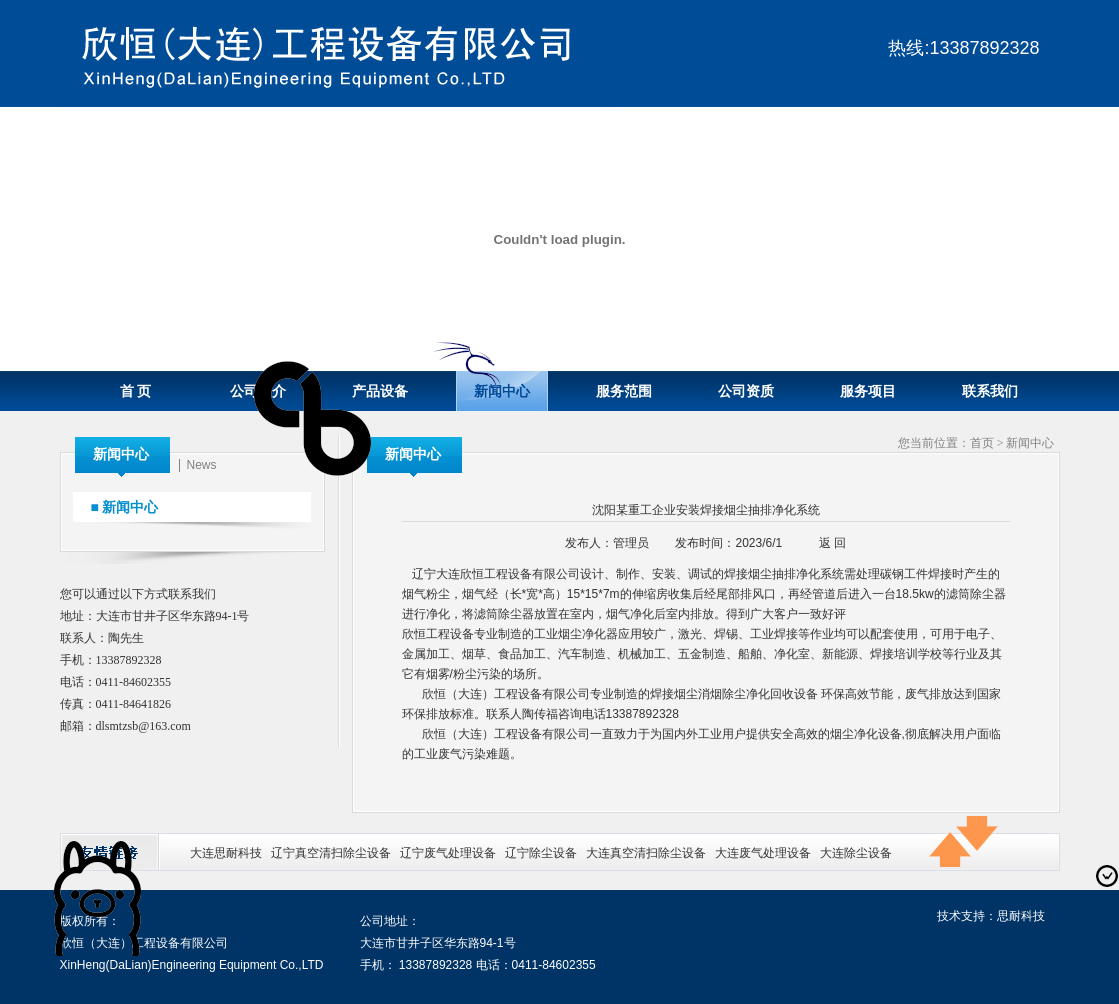  Describe the element at coordinates (312, 418) in the screenshot. I see `cloudbees company logo` at that location.